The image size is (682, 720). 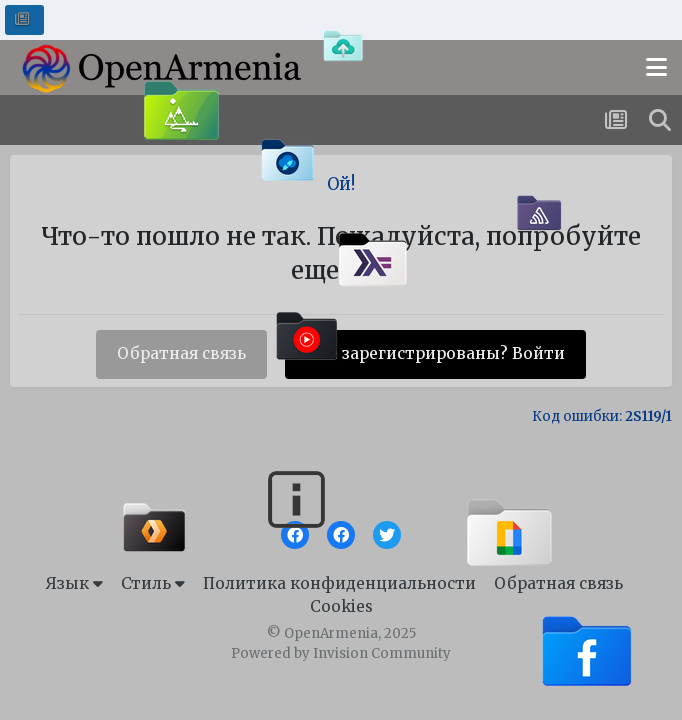 I want to click on open GameJolt folder, so click(x=181, y=112).